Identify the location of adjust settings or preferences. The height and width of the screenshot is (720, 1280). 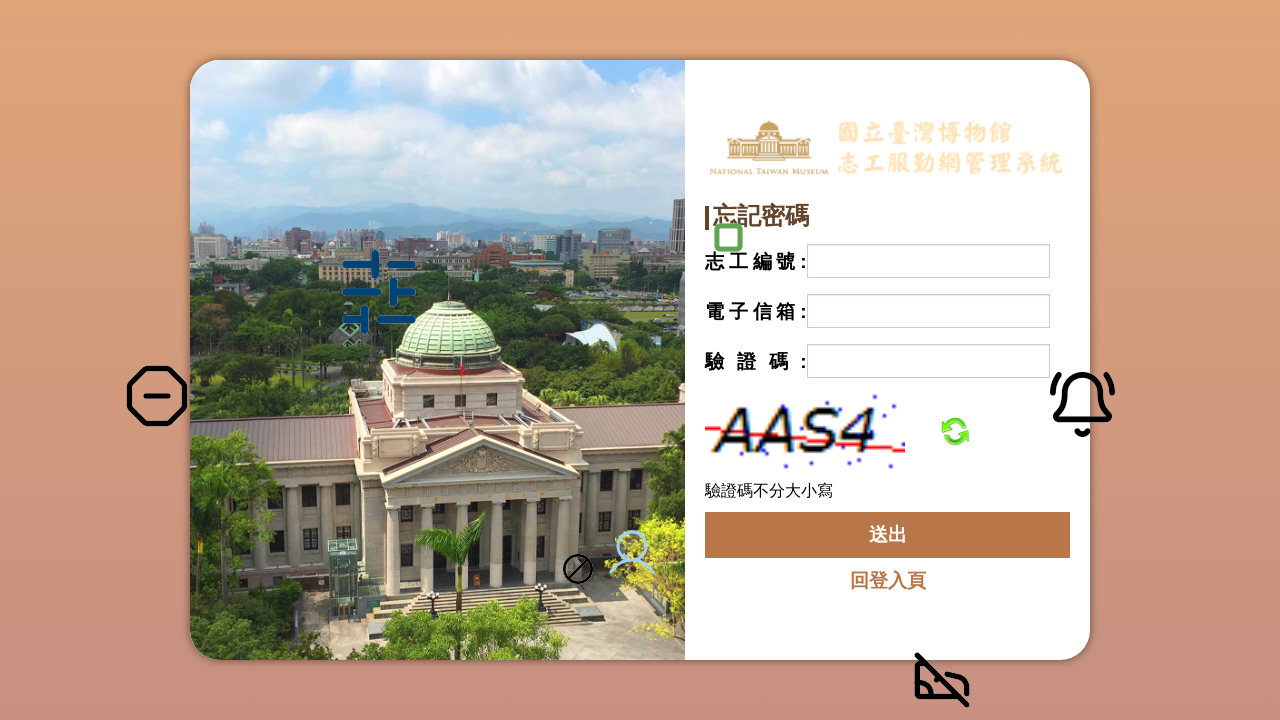
(379, 292).